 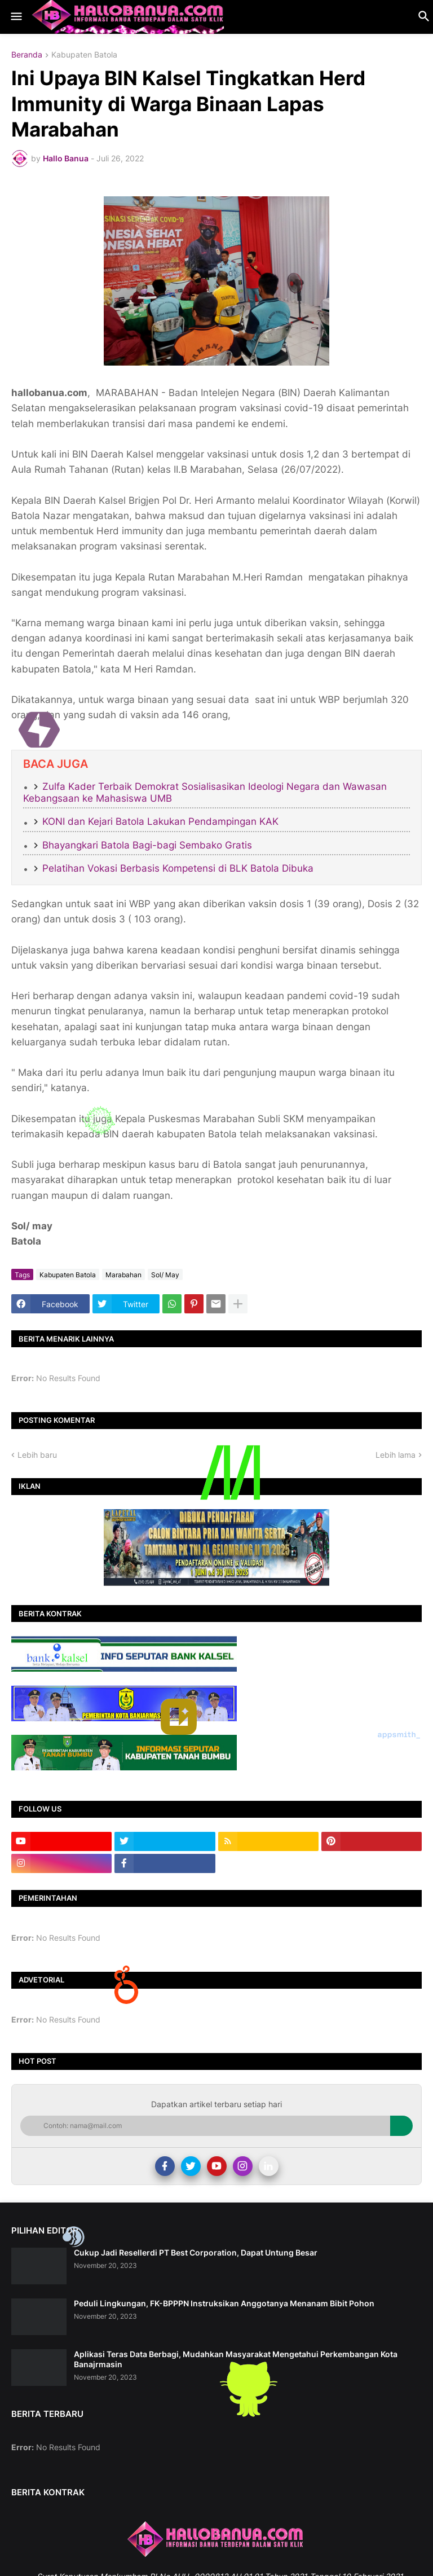 I want to click on OpenBSD operating system logo, so click(x=98, y=1120).